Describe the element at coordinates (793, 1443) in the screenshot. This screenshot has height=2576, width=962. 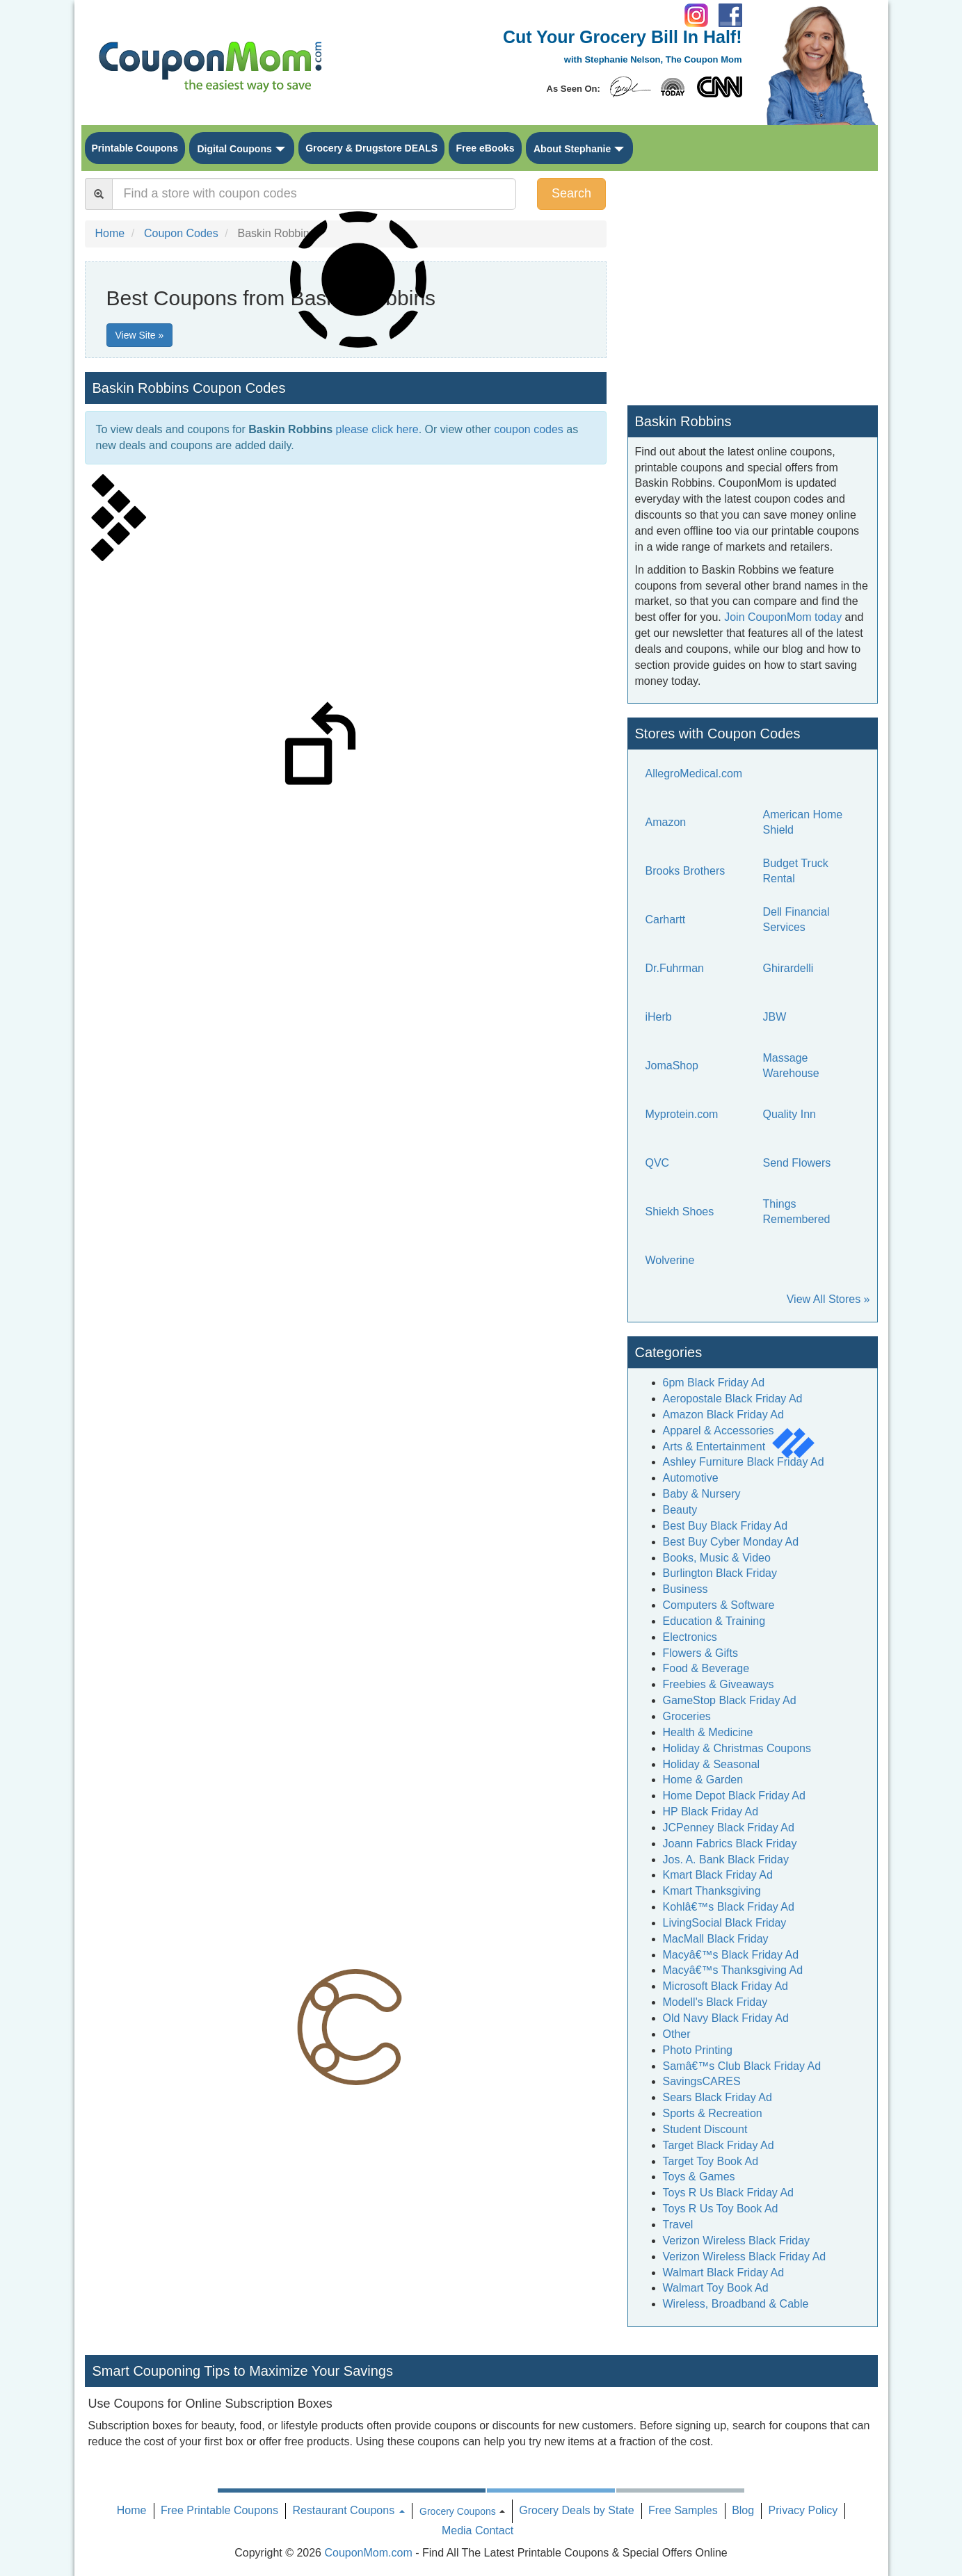
I see `palo alto networks company logo` at that location.